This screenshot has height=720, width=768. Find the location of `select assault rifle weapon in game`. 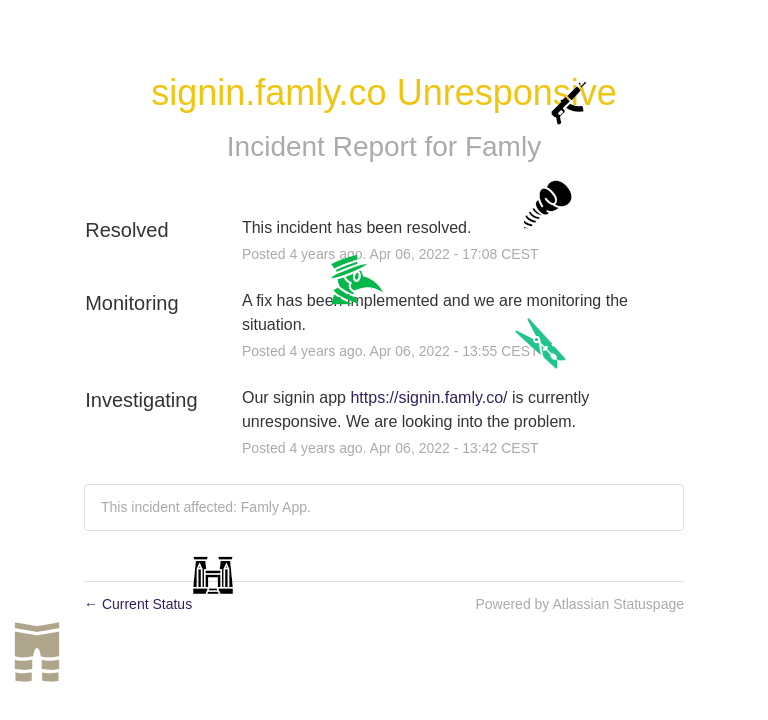

select assault rifle weapon in game is located at coordinates (569, 103).